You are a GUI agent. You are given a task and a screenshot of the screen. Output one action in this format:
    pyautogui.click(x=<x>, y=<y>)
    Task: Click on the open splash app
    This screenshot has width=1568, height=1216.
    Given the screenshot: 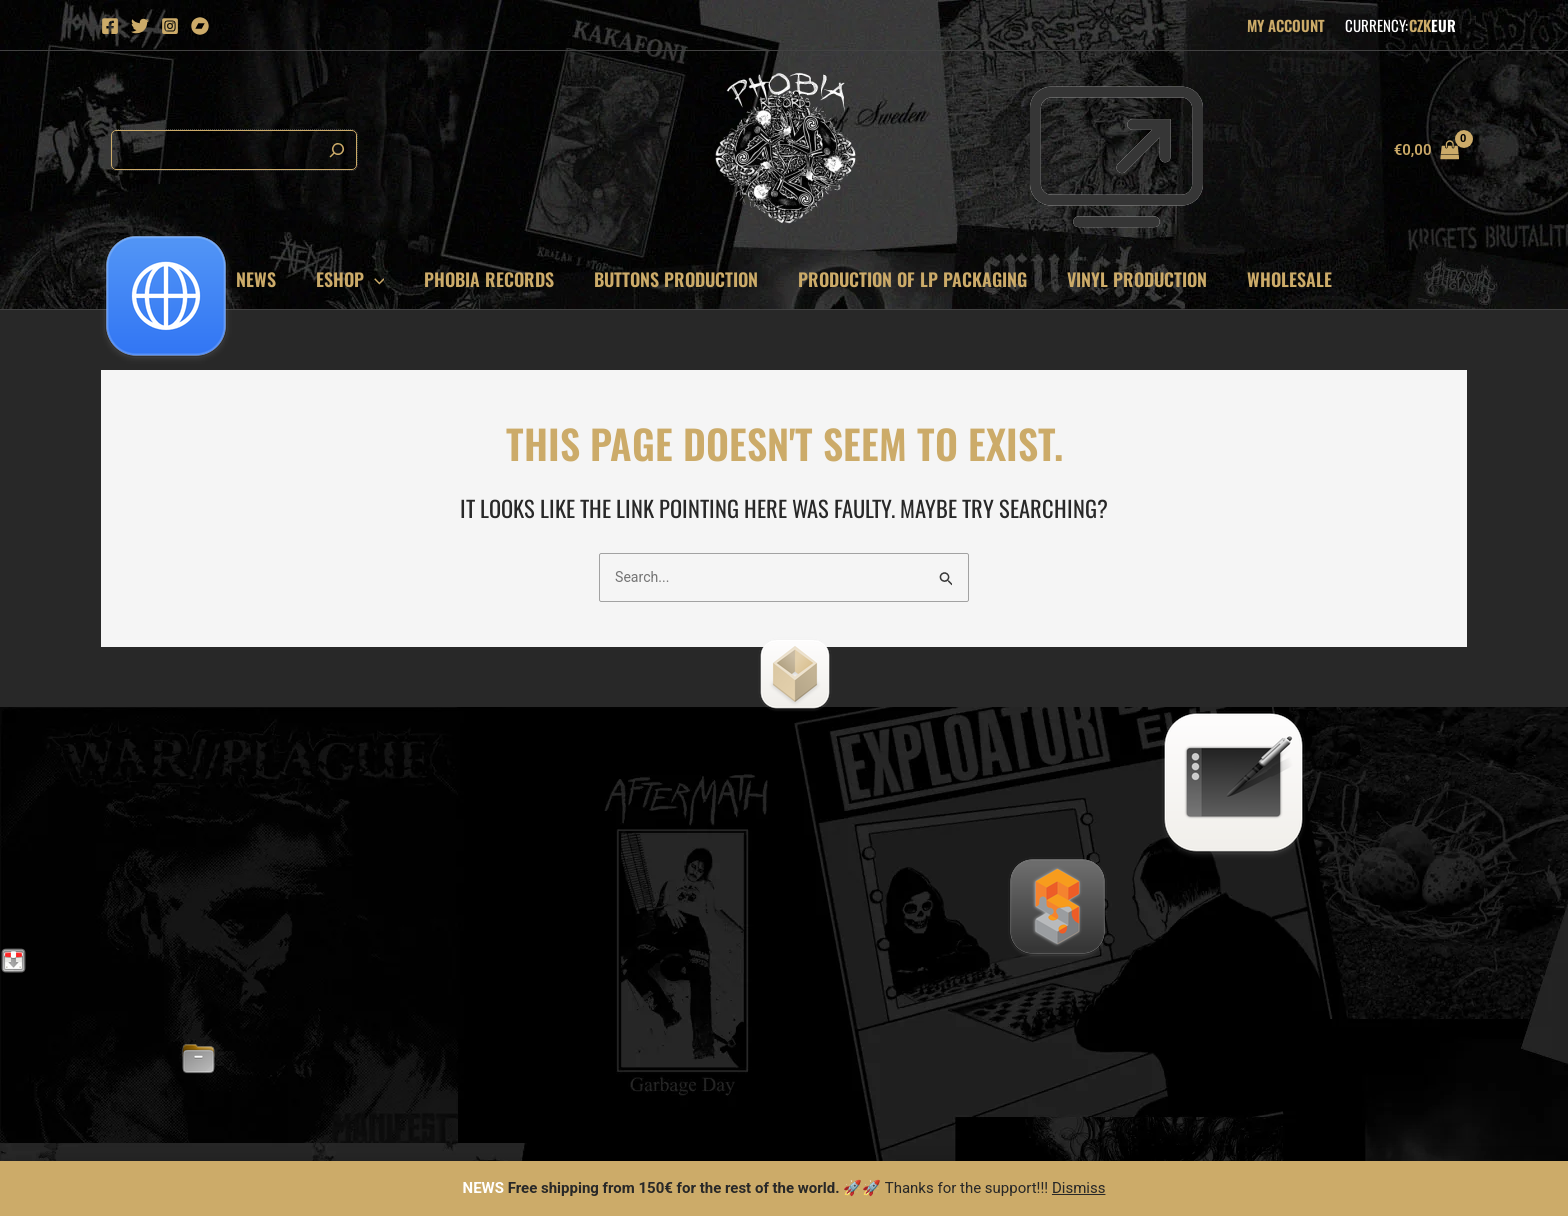 What is the action you would take?
    pyautogui.click(x=1057, y=906)
    